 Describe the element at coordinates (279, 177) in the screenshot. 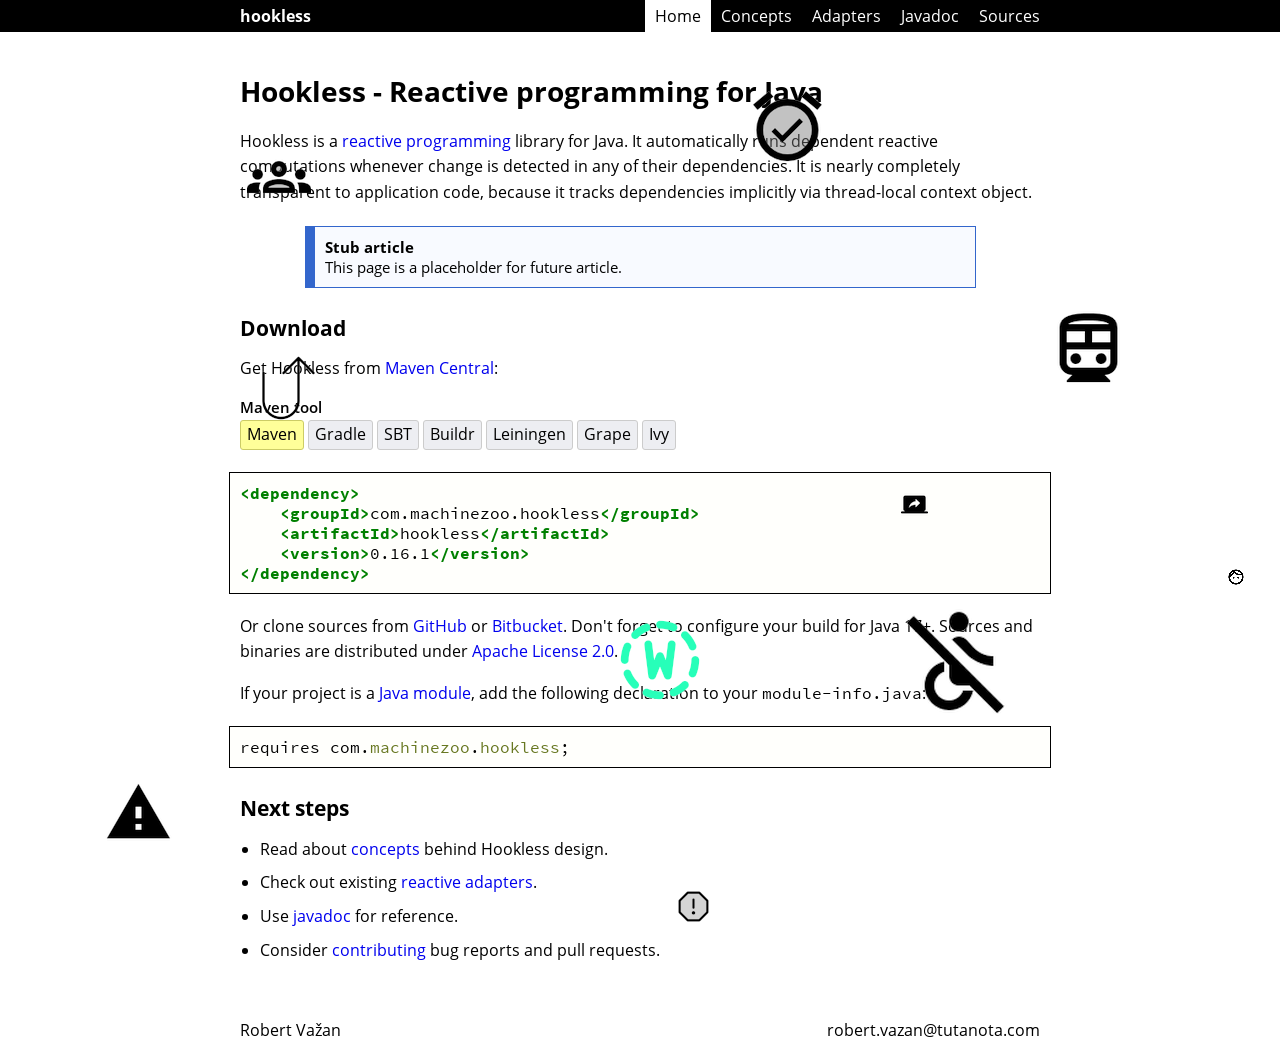

I see `view or manage groups` at that location.